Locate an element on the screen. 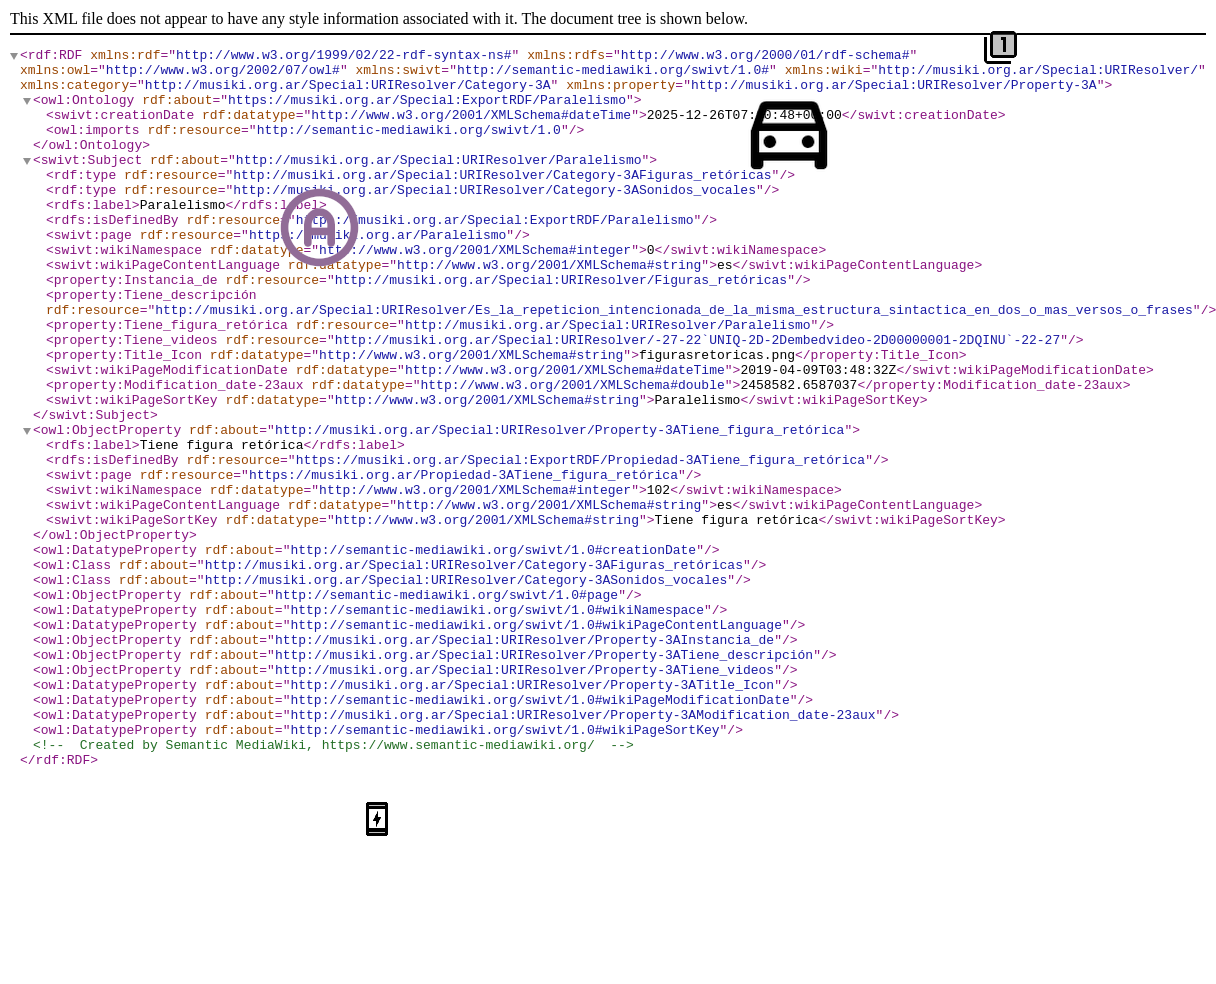  find nearby electric vehicle charging stations is located at coordinates (377, 819).